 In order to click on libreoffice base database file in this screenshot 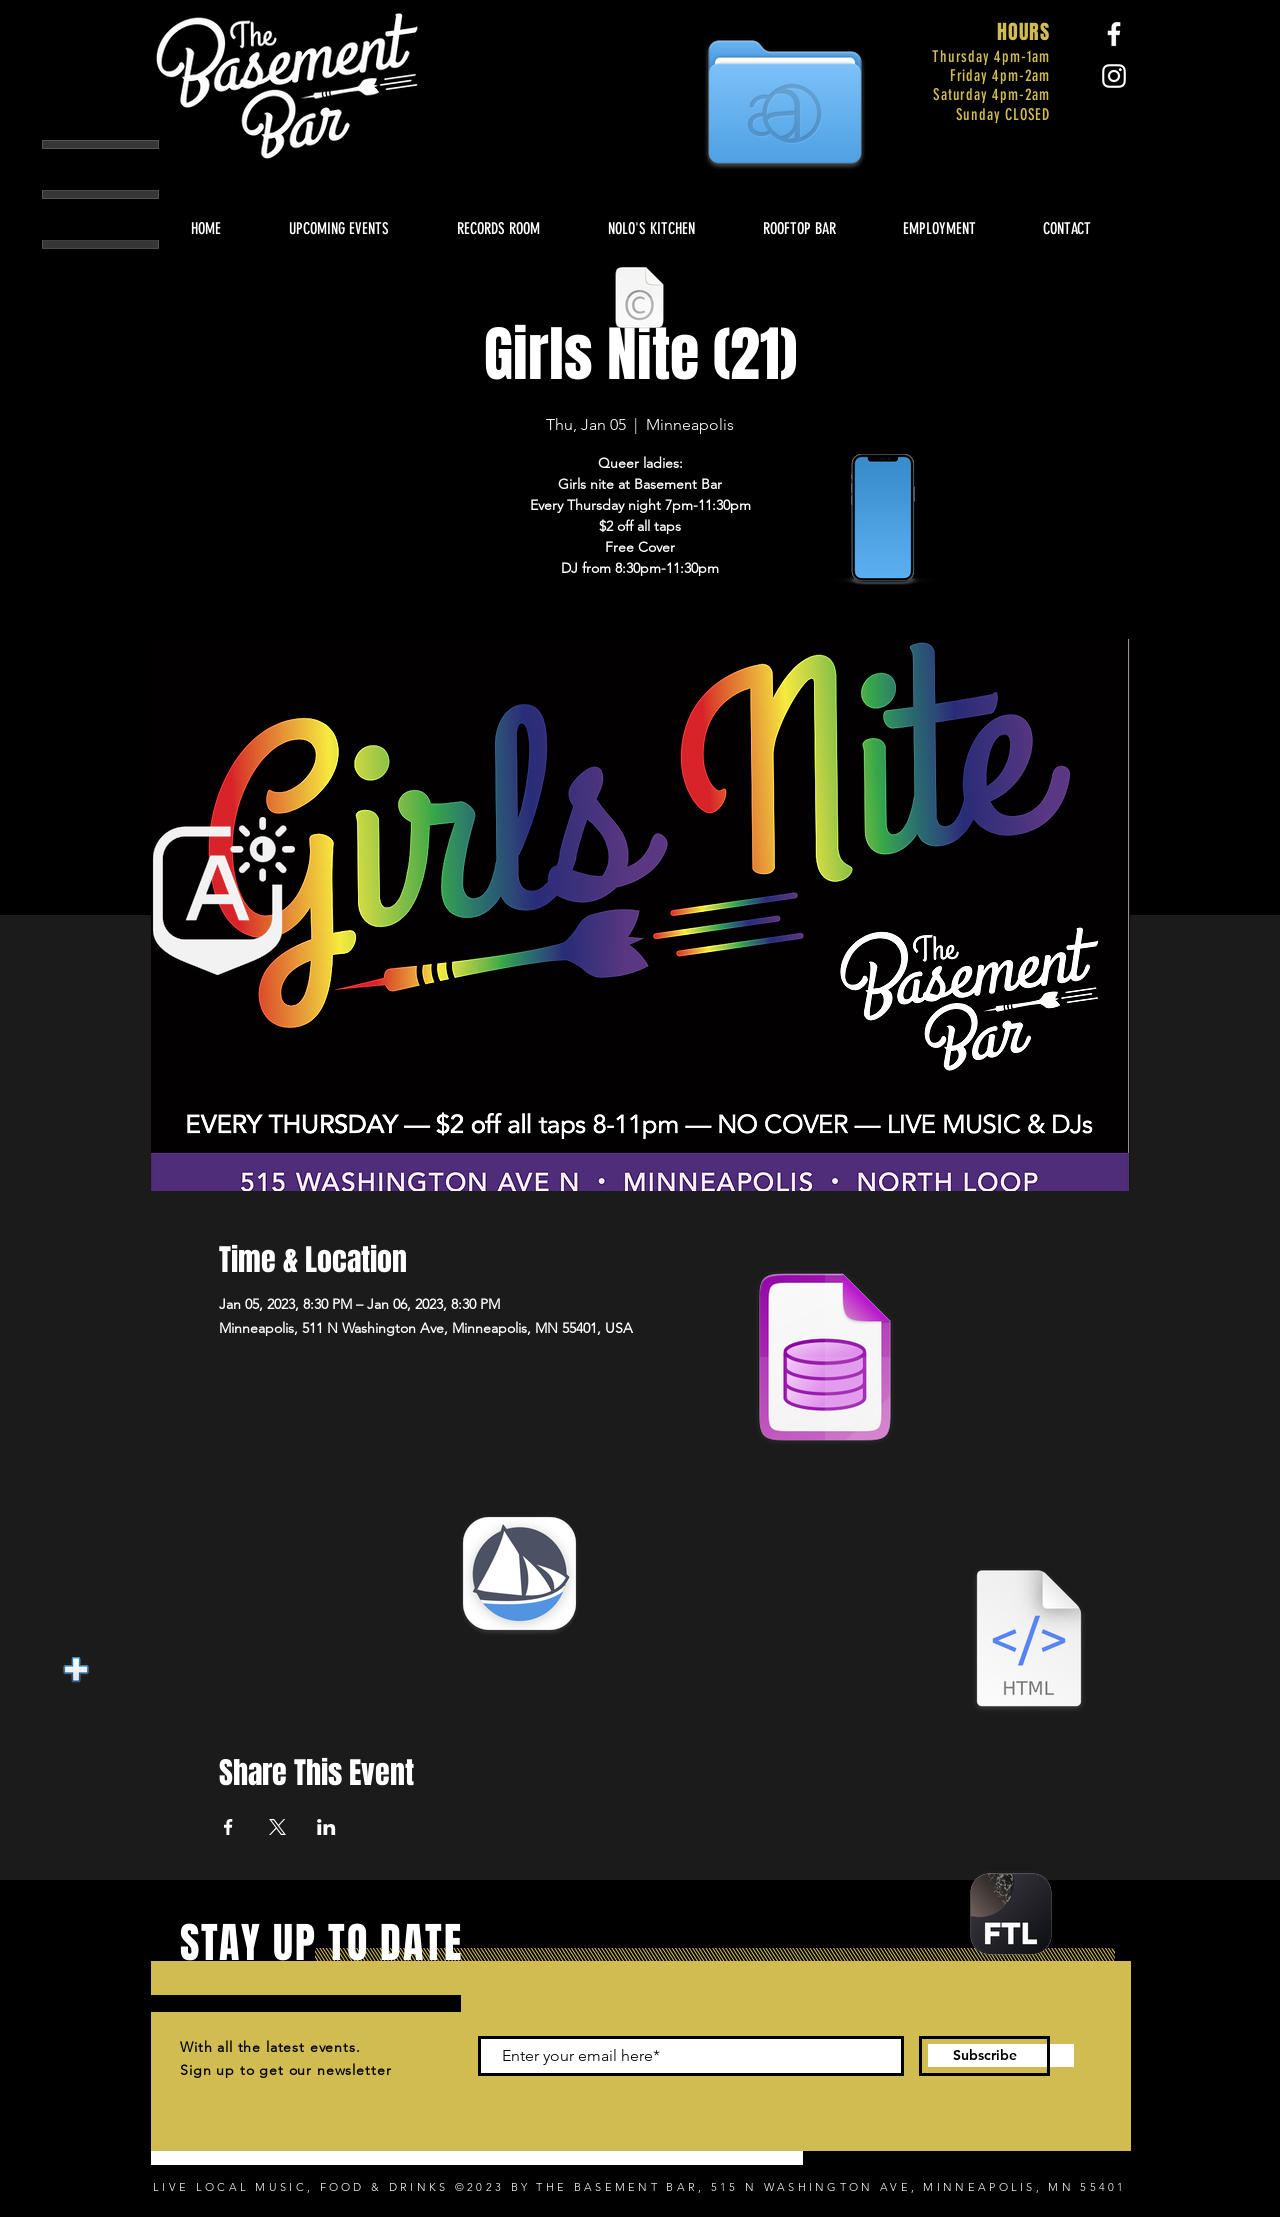, I will do `click(825, 1357)`.